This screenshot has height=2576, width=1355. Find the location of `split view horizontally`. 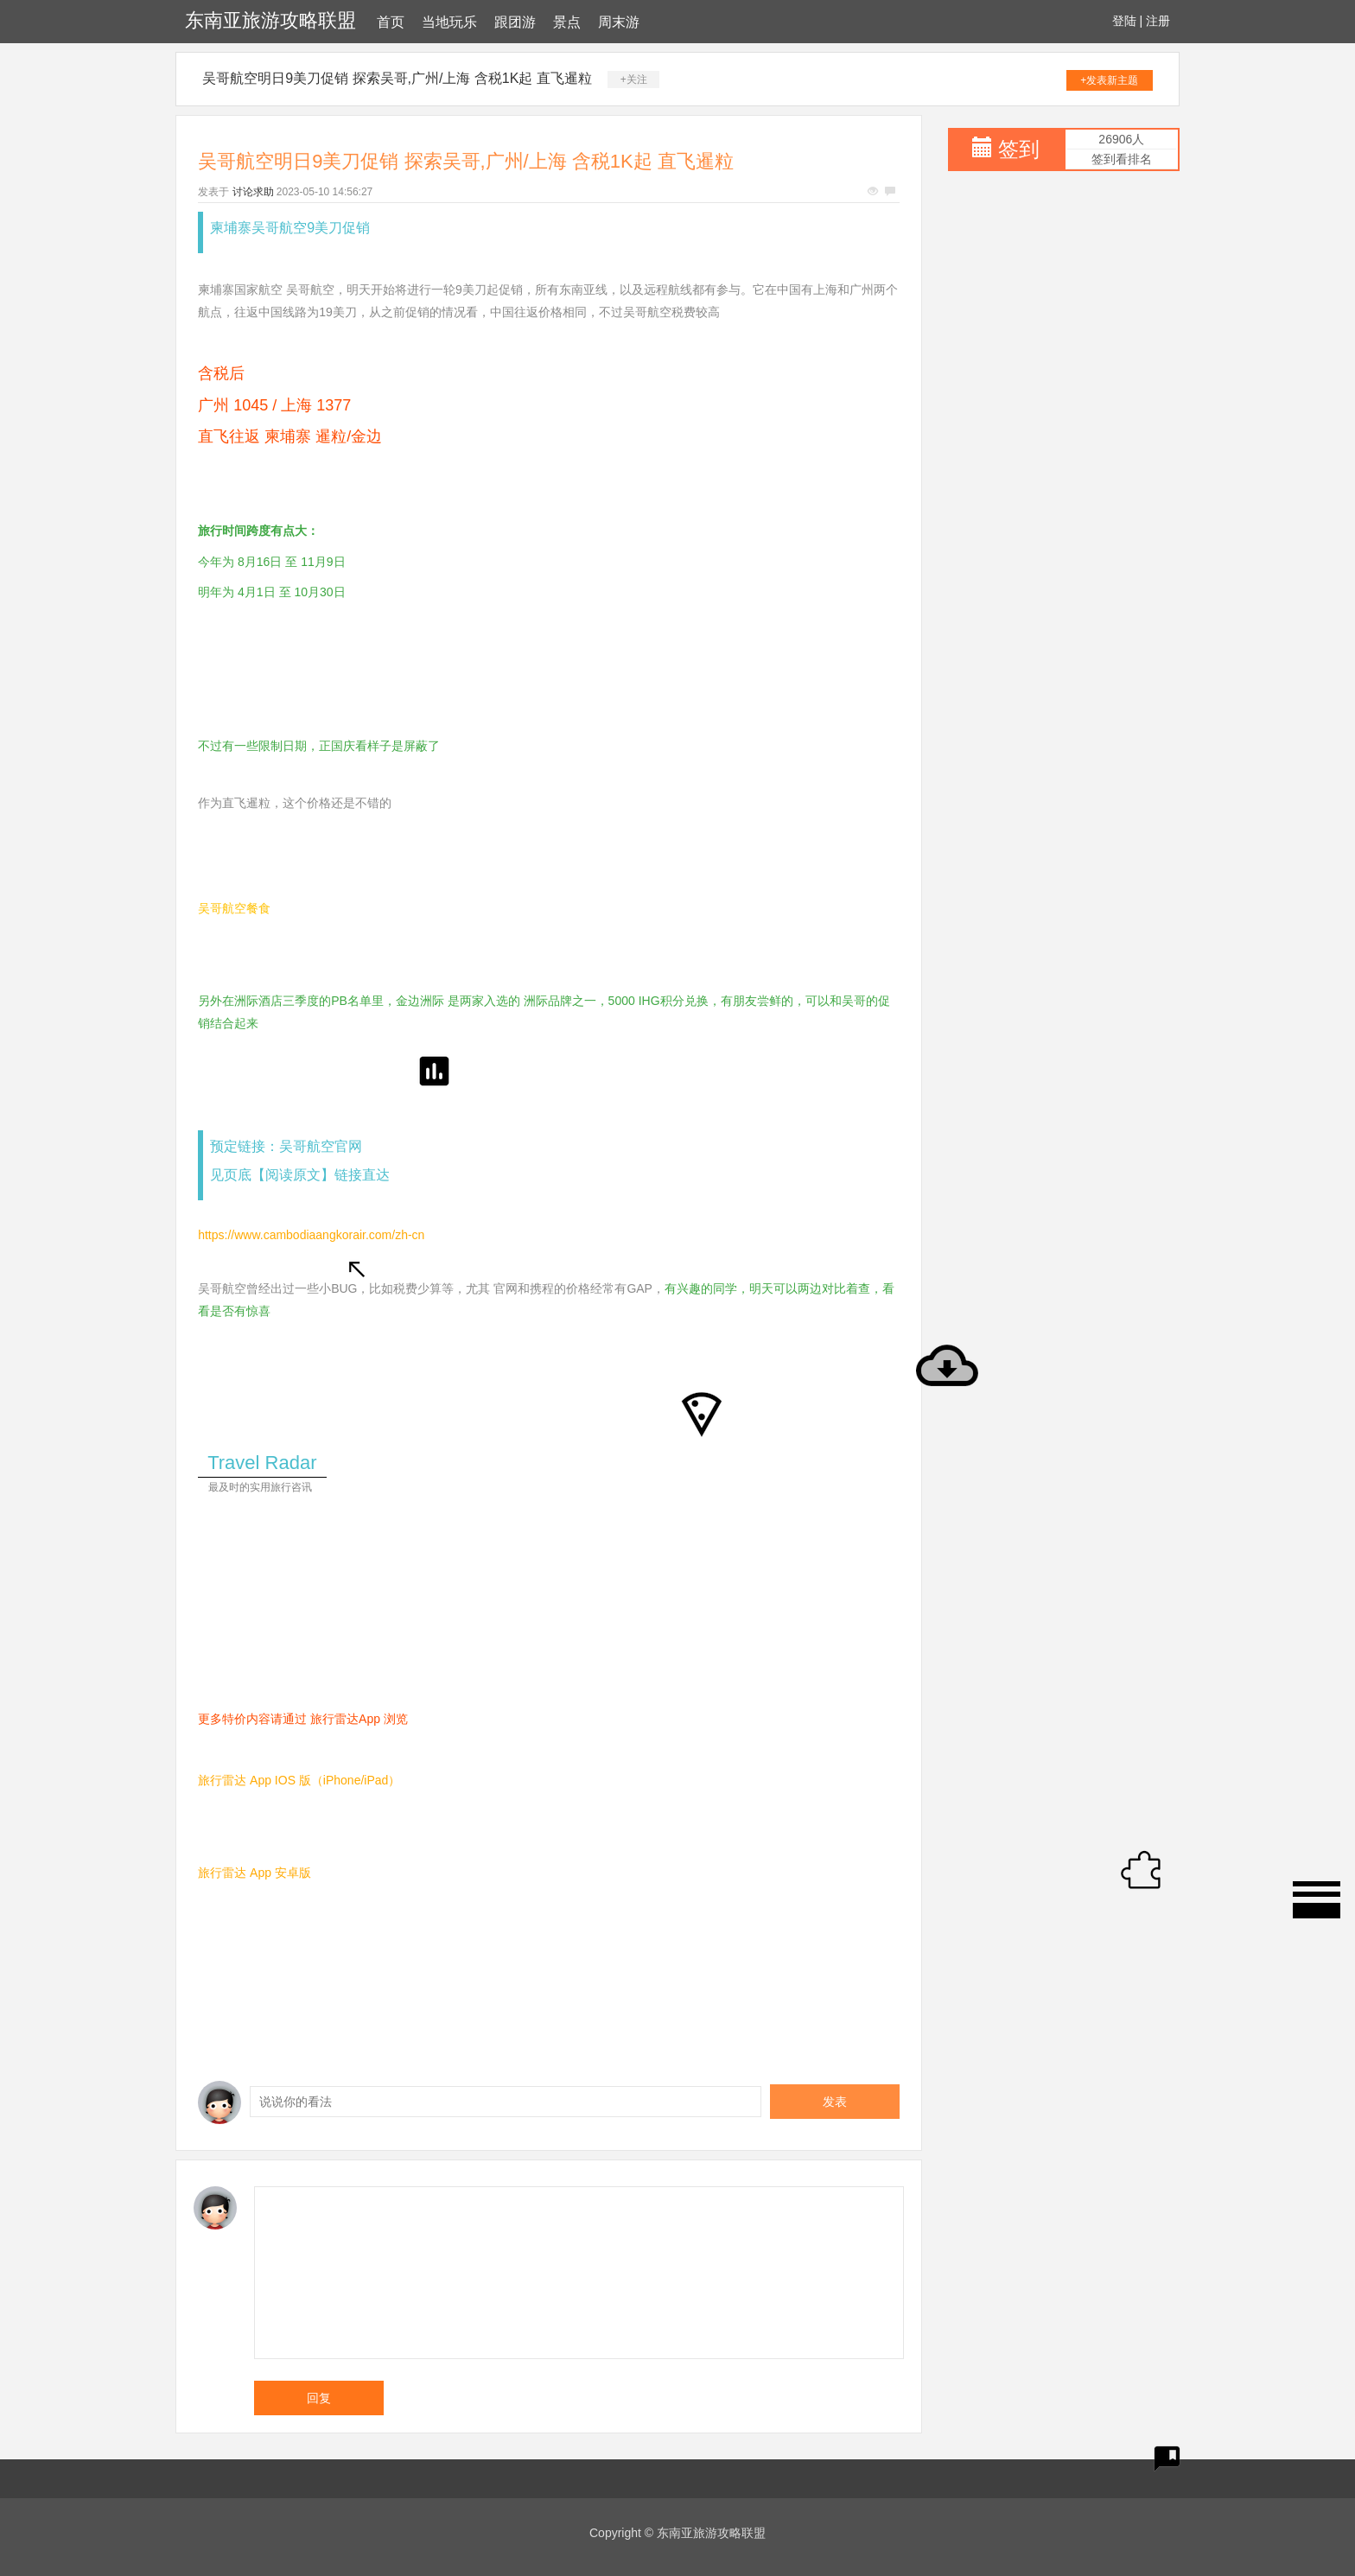

split view horizontally is located at coordinates (1316, 1899).